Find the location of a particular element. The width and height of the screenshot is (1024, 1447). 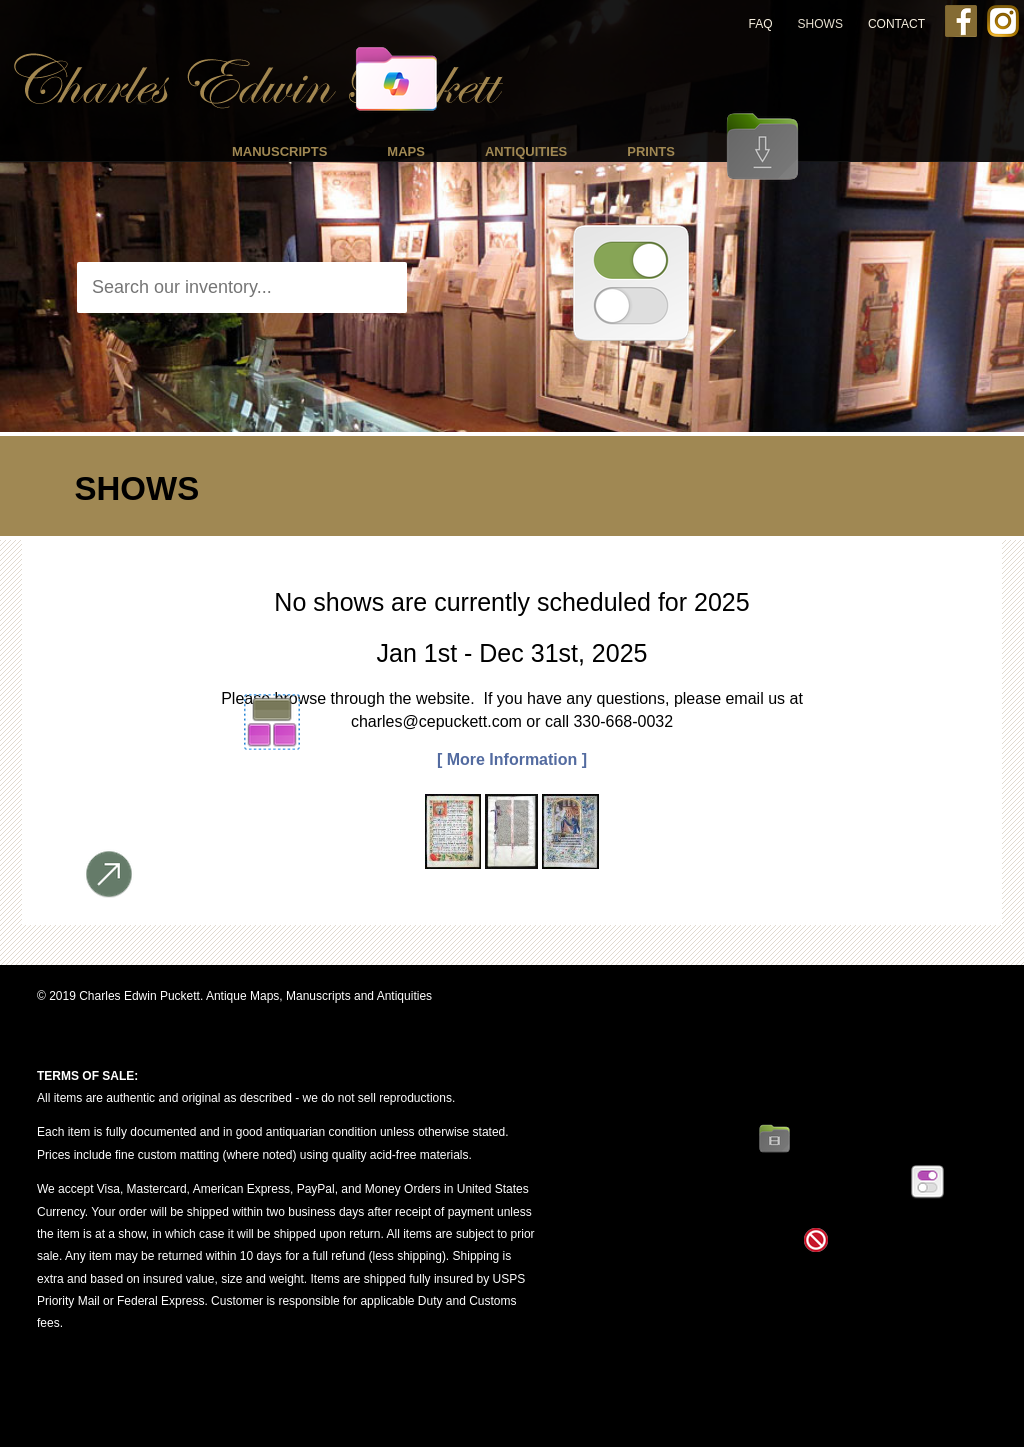

indicates a symbolic link or shortcut to another file is located at coordinates (109, 874).